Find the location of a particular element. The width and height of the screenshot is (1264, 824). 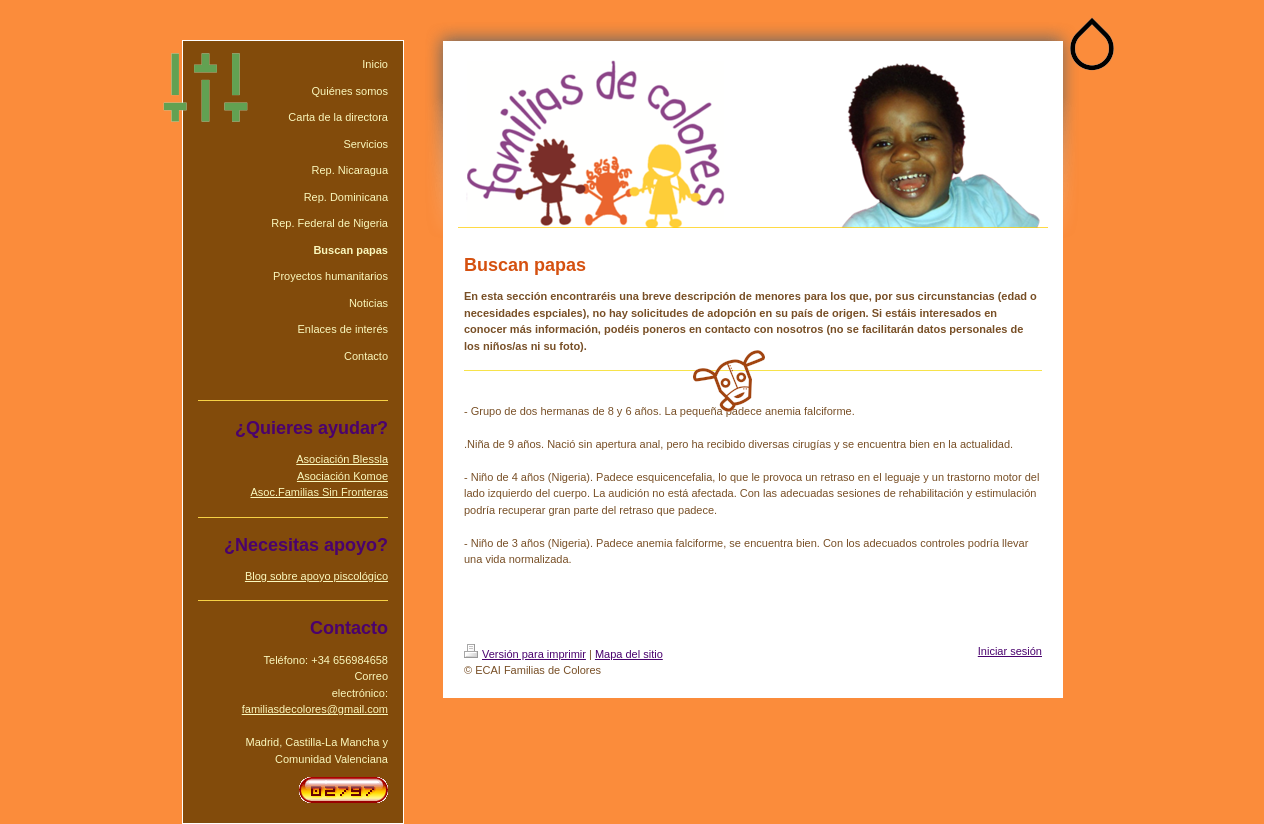

access audio or sound settings is located at coordinates (205, 87).